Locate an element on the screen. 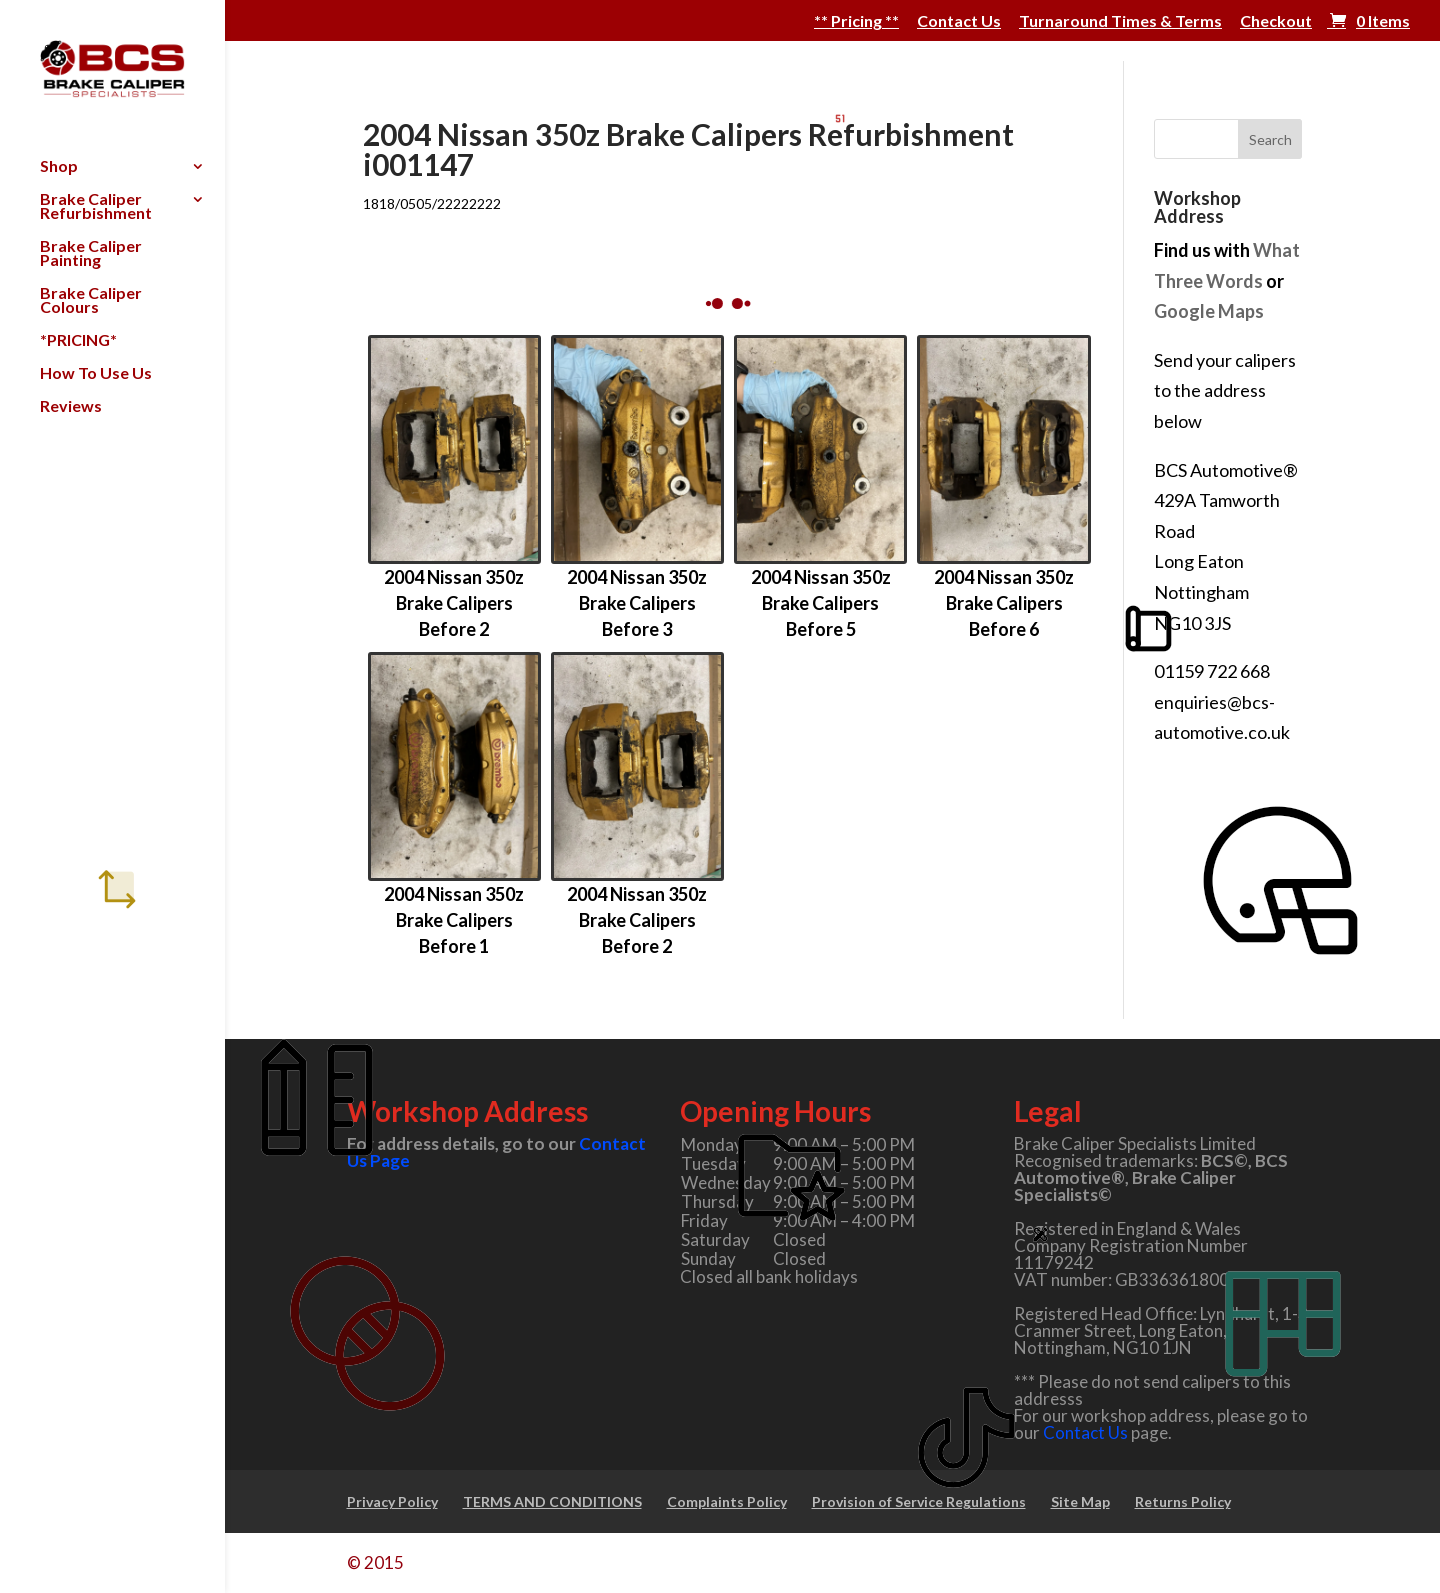  intersect or merge two shapes is located at coordinates (367, 1333).